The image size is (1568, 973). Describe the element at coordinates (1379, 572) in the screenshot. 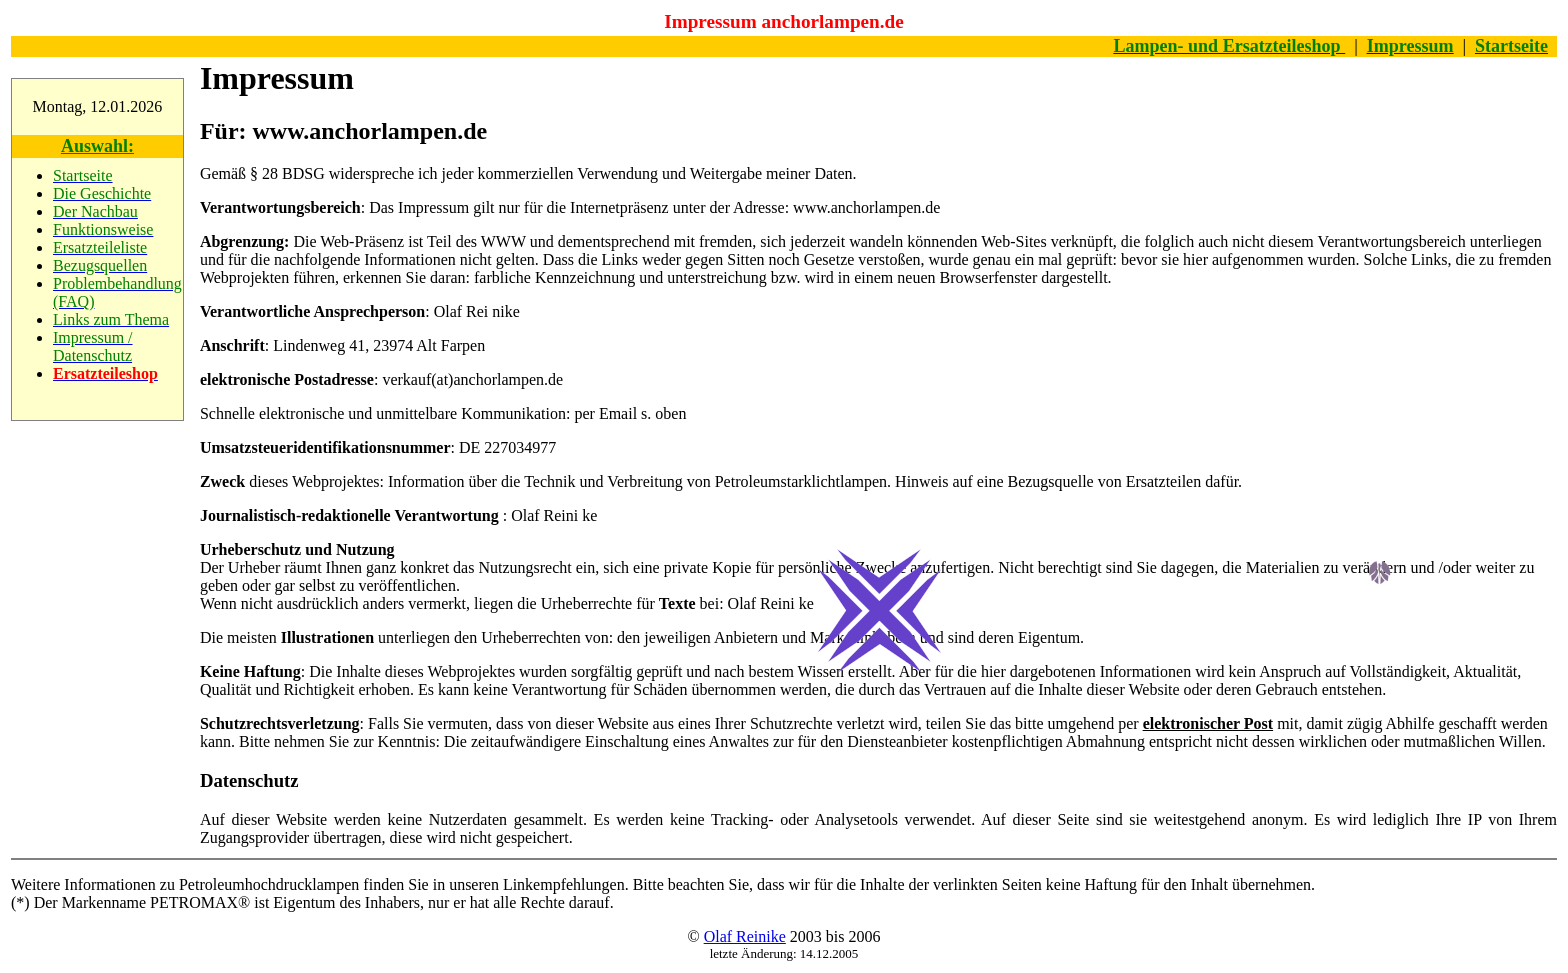

I see `open a loot crate or mystery item` at that location.